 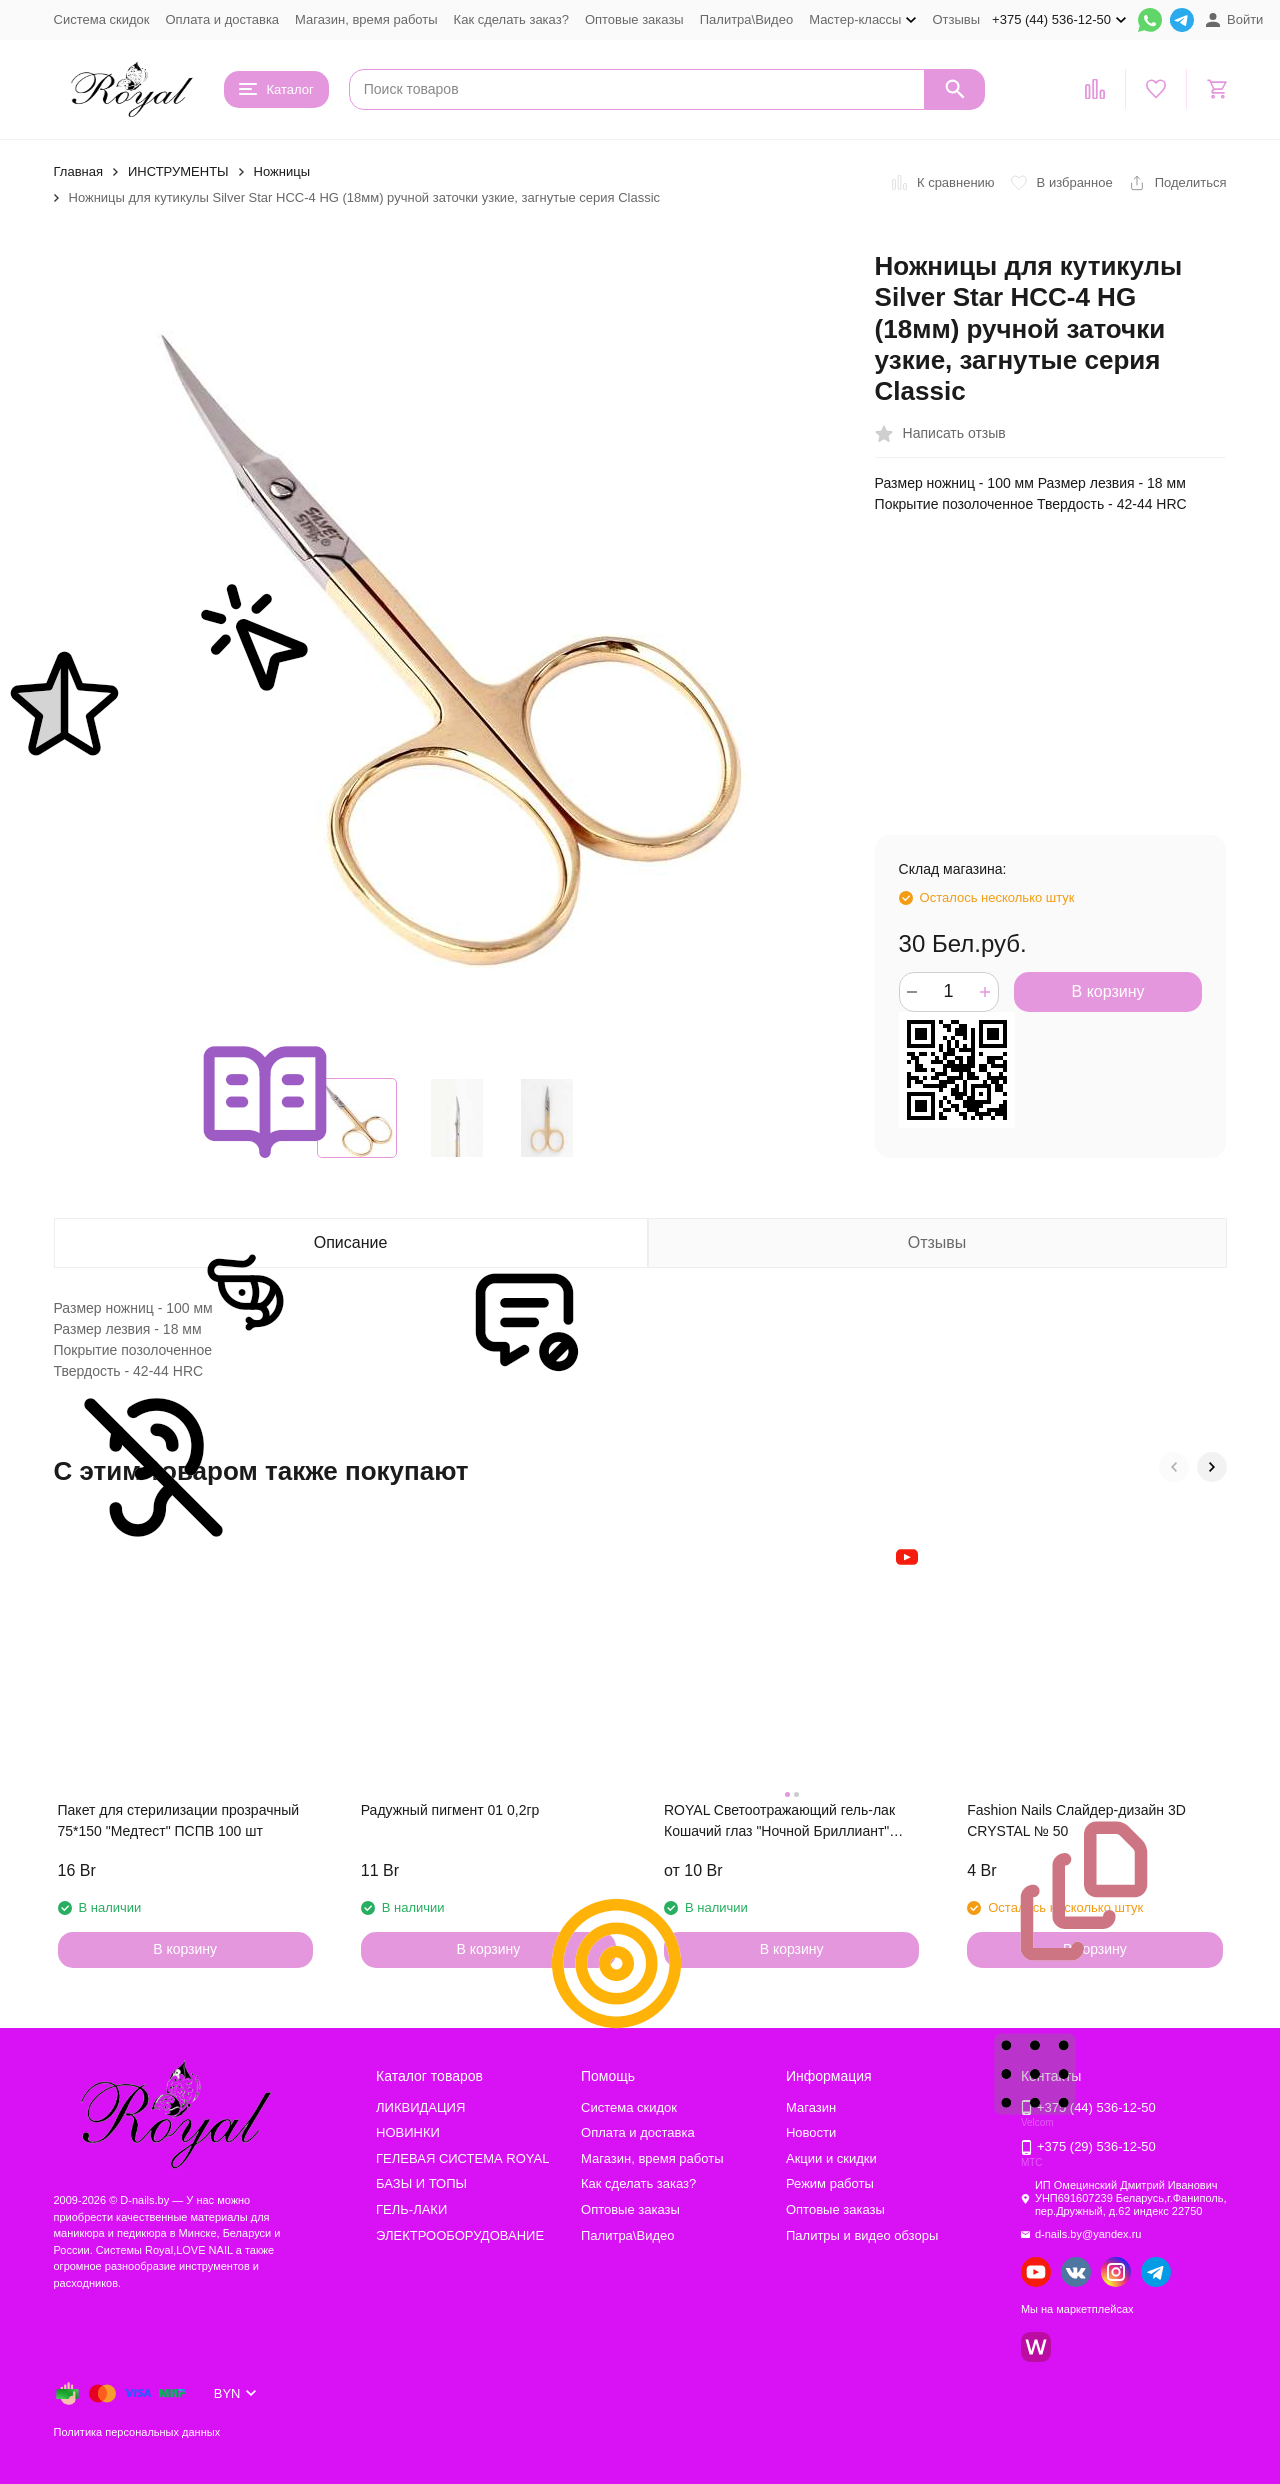 I want to click on indicates a partial or half-star rating, so click(x=64, y=705).